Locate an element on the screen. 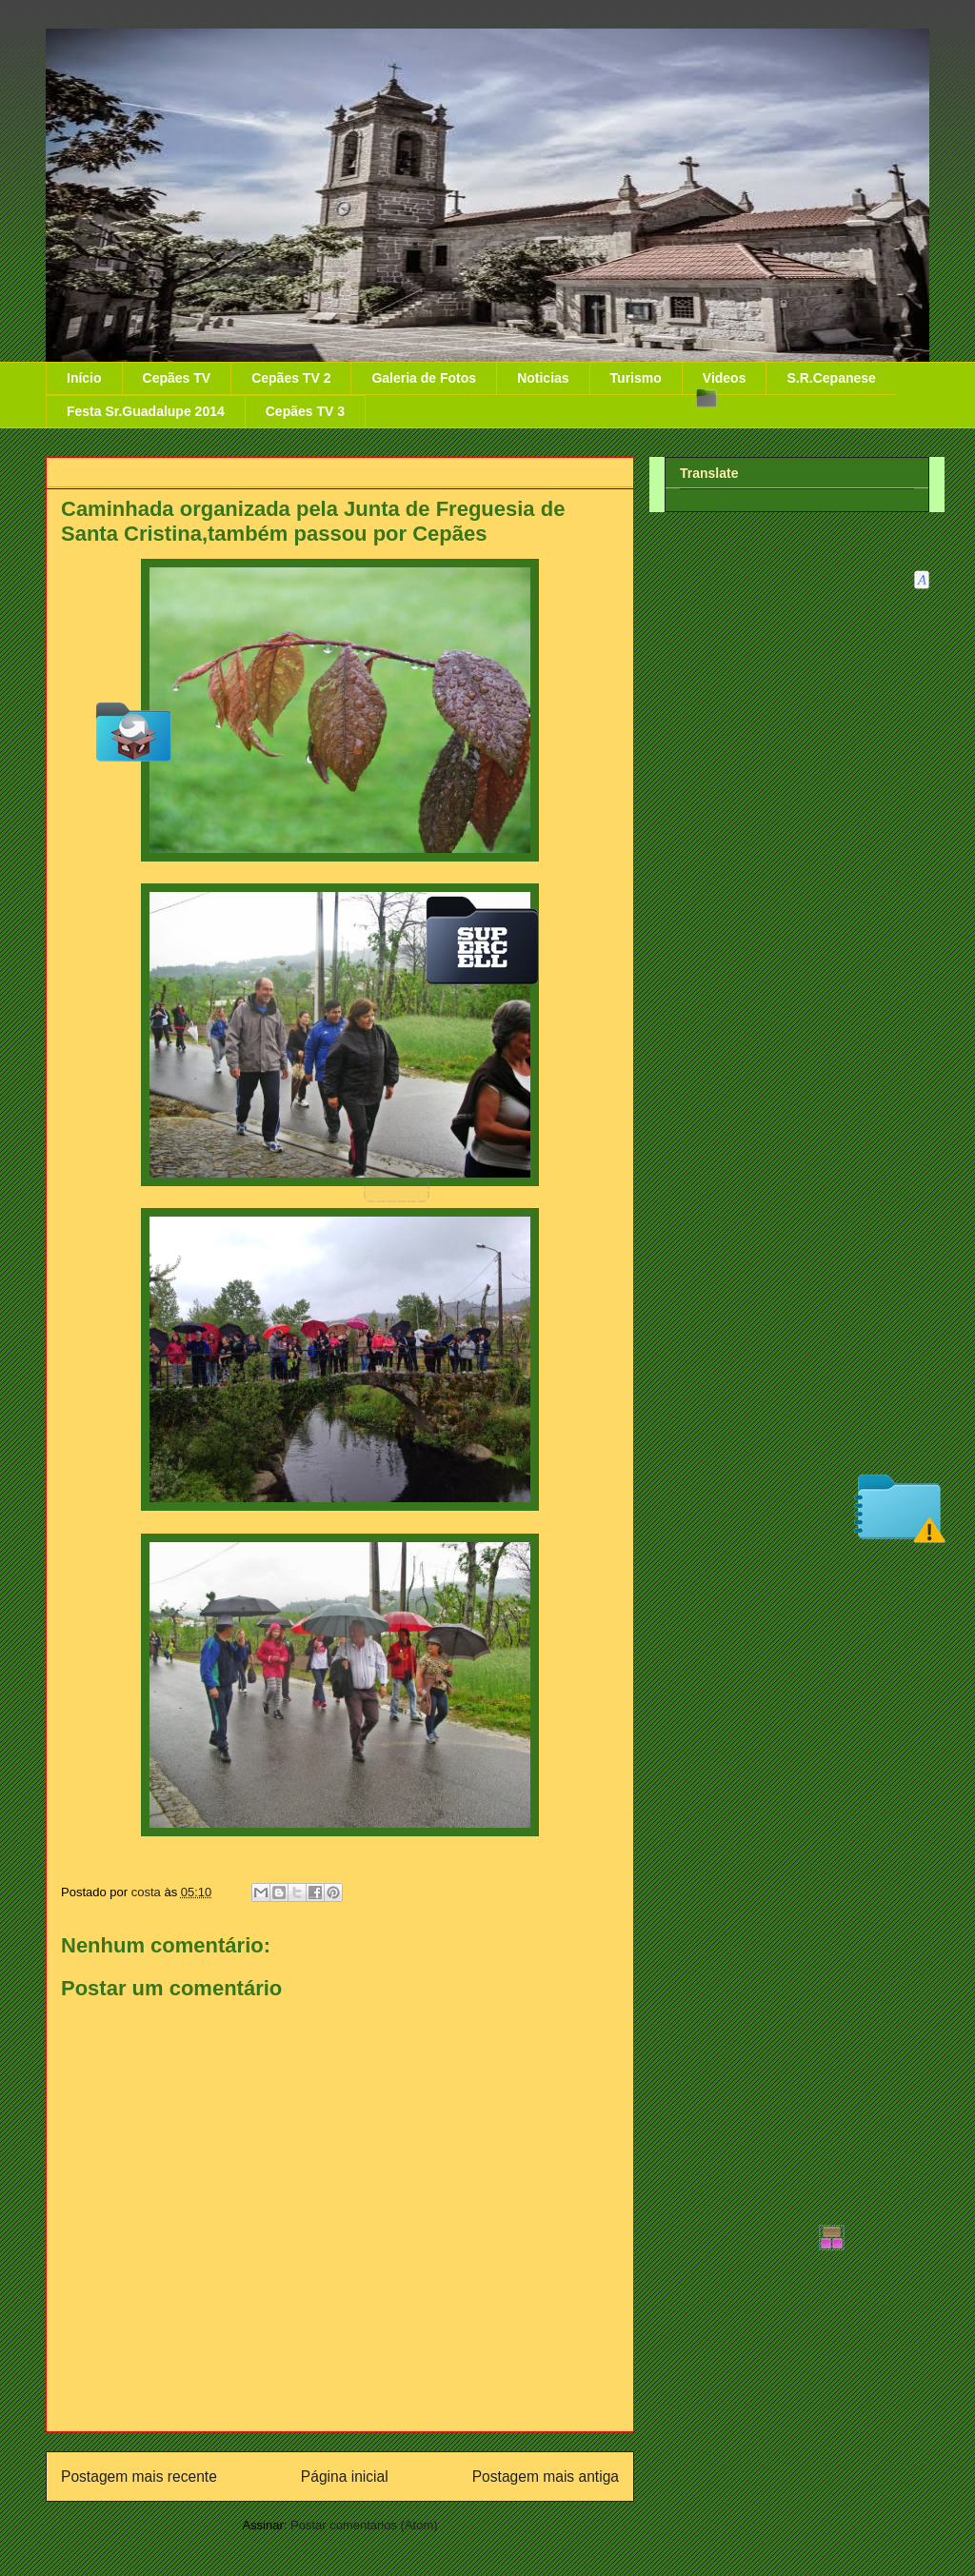  folder ready to accept dragged files is located at coordinates (706, 398).